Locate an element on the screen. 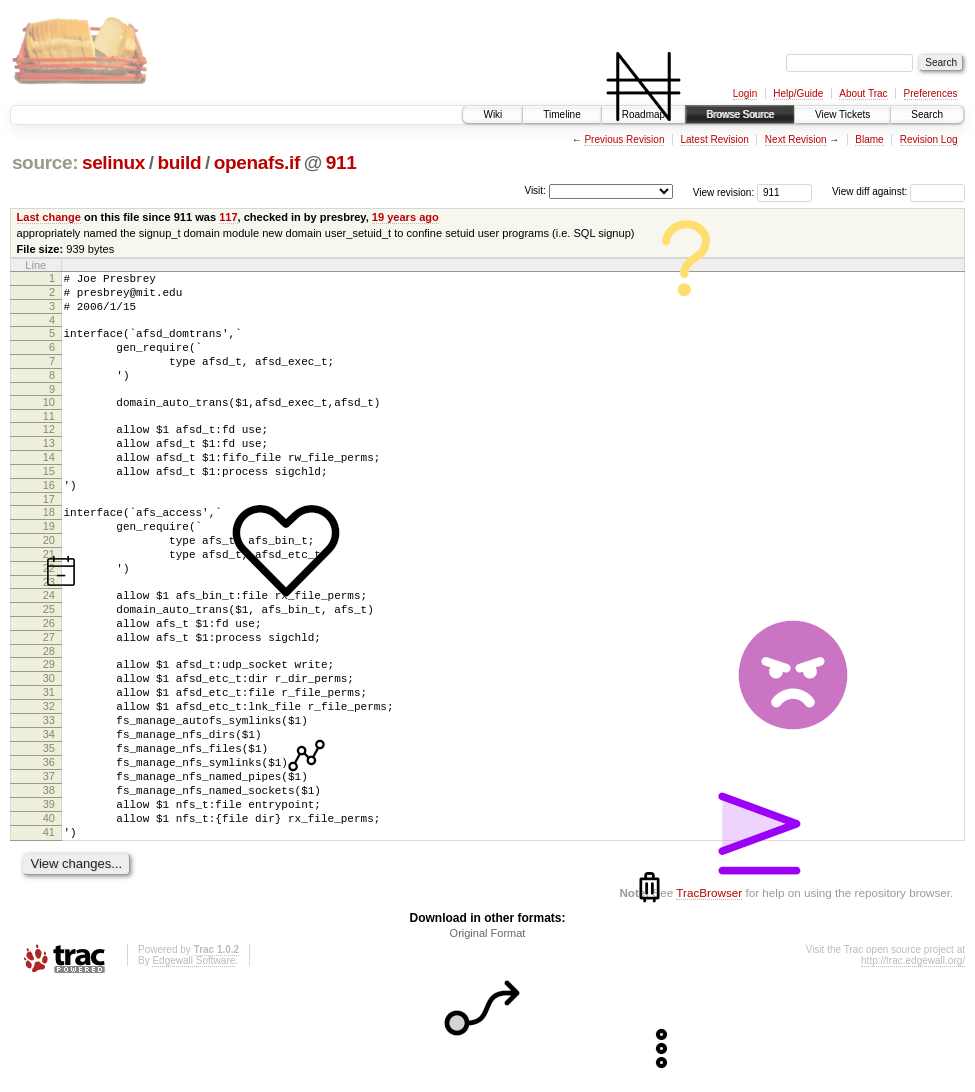  view connected data points or nodes is located at coordinates (306, 755).